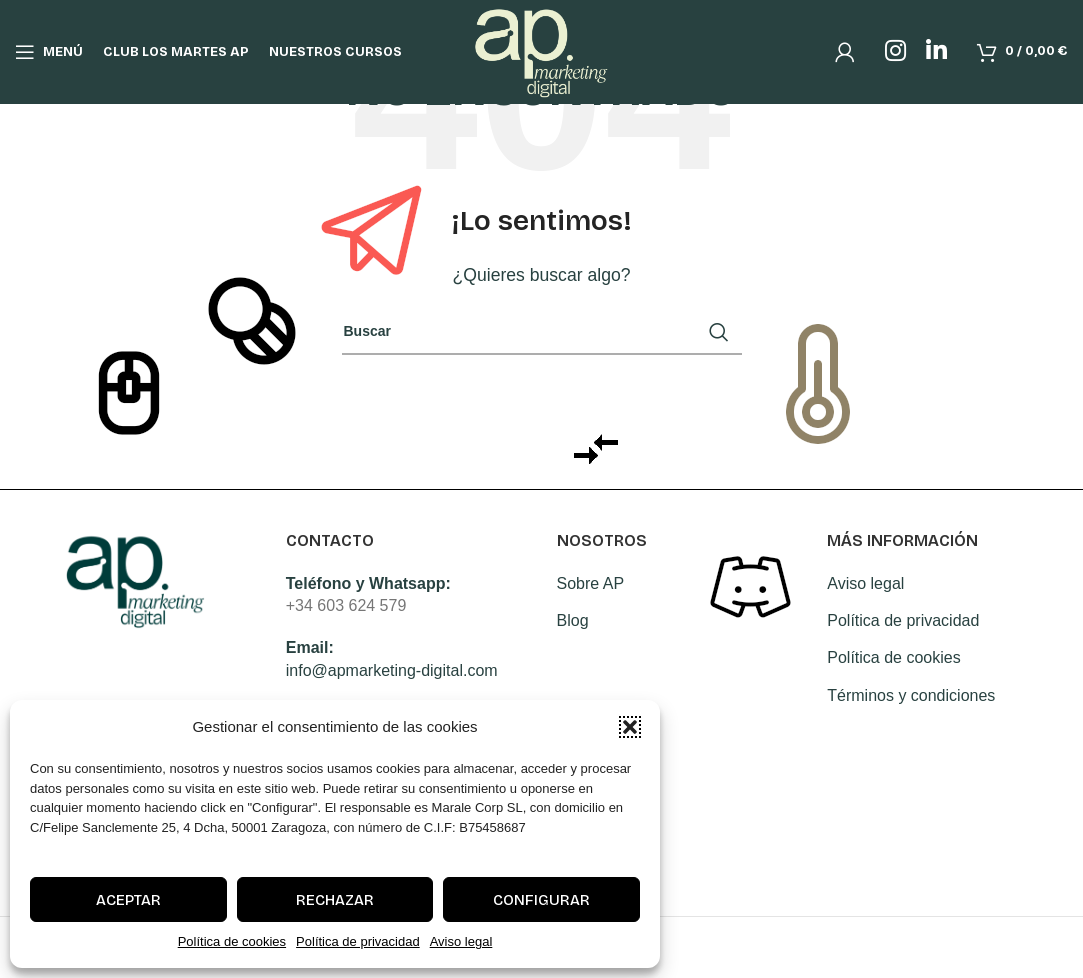  I want to click on subtract or remove a shape from selection, so click(252, 321).